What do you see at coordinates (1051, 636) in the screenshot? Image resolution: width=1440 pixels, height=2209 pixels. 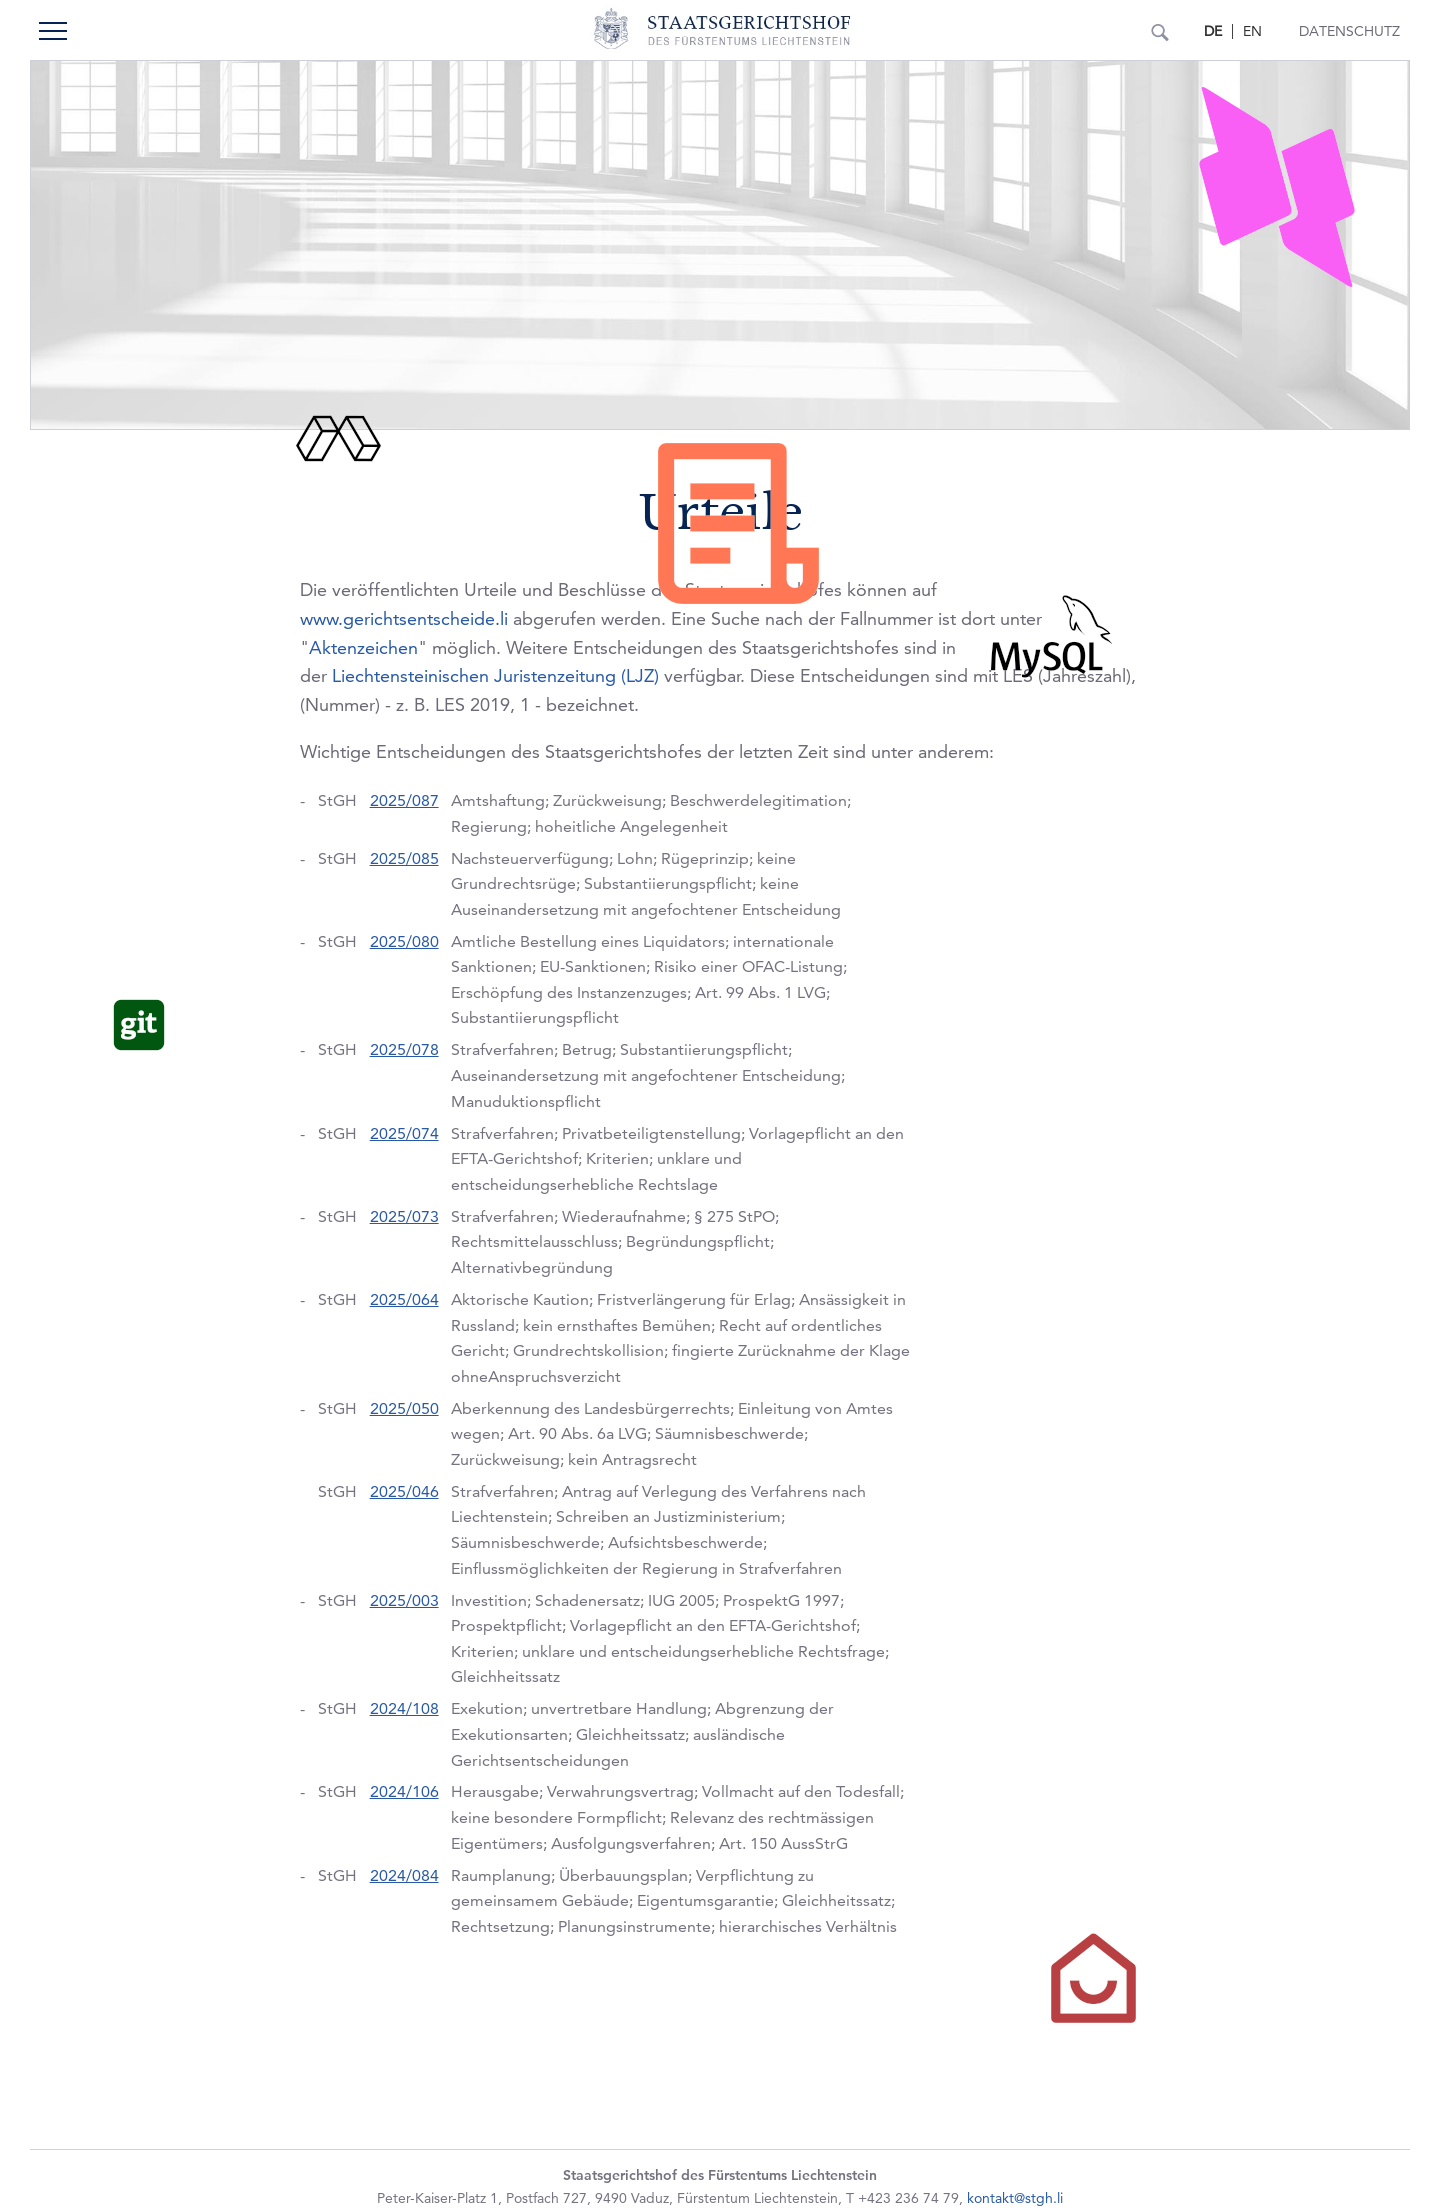 I see `MySQL database service or connection` at bounding box center [1051, 636].